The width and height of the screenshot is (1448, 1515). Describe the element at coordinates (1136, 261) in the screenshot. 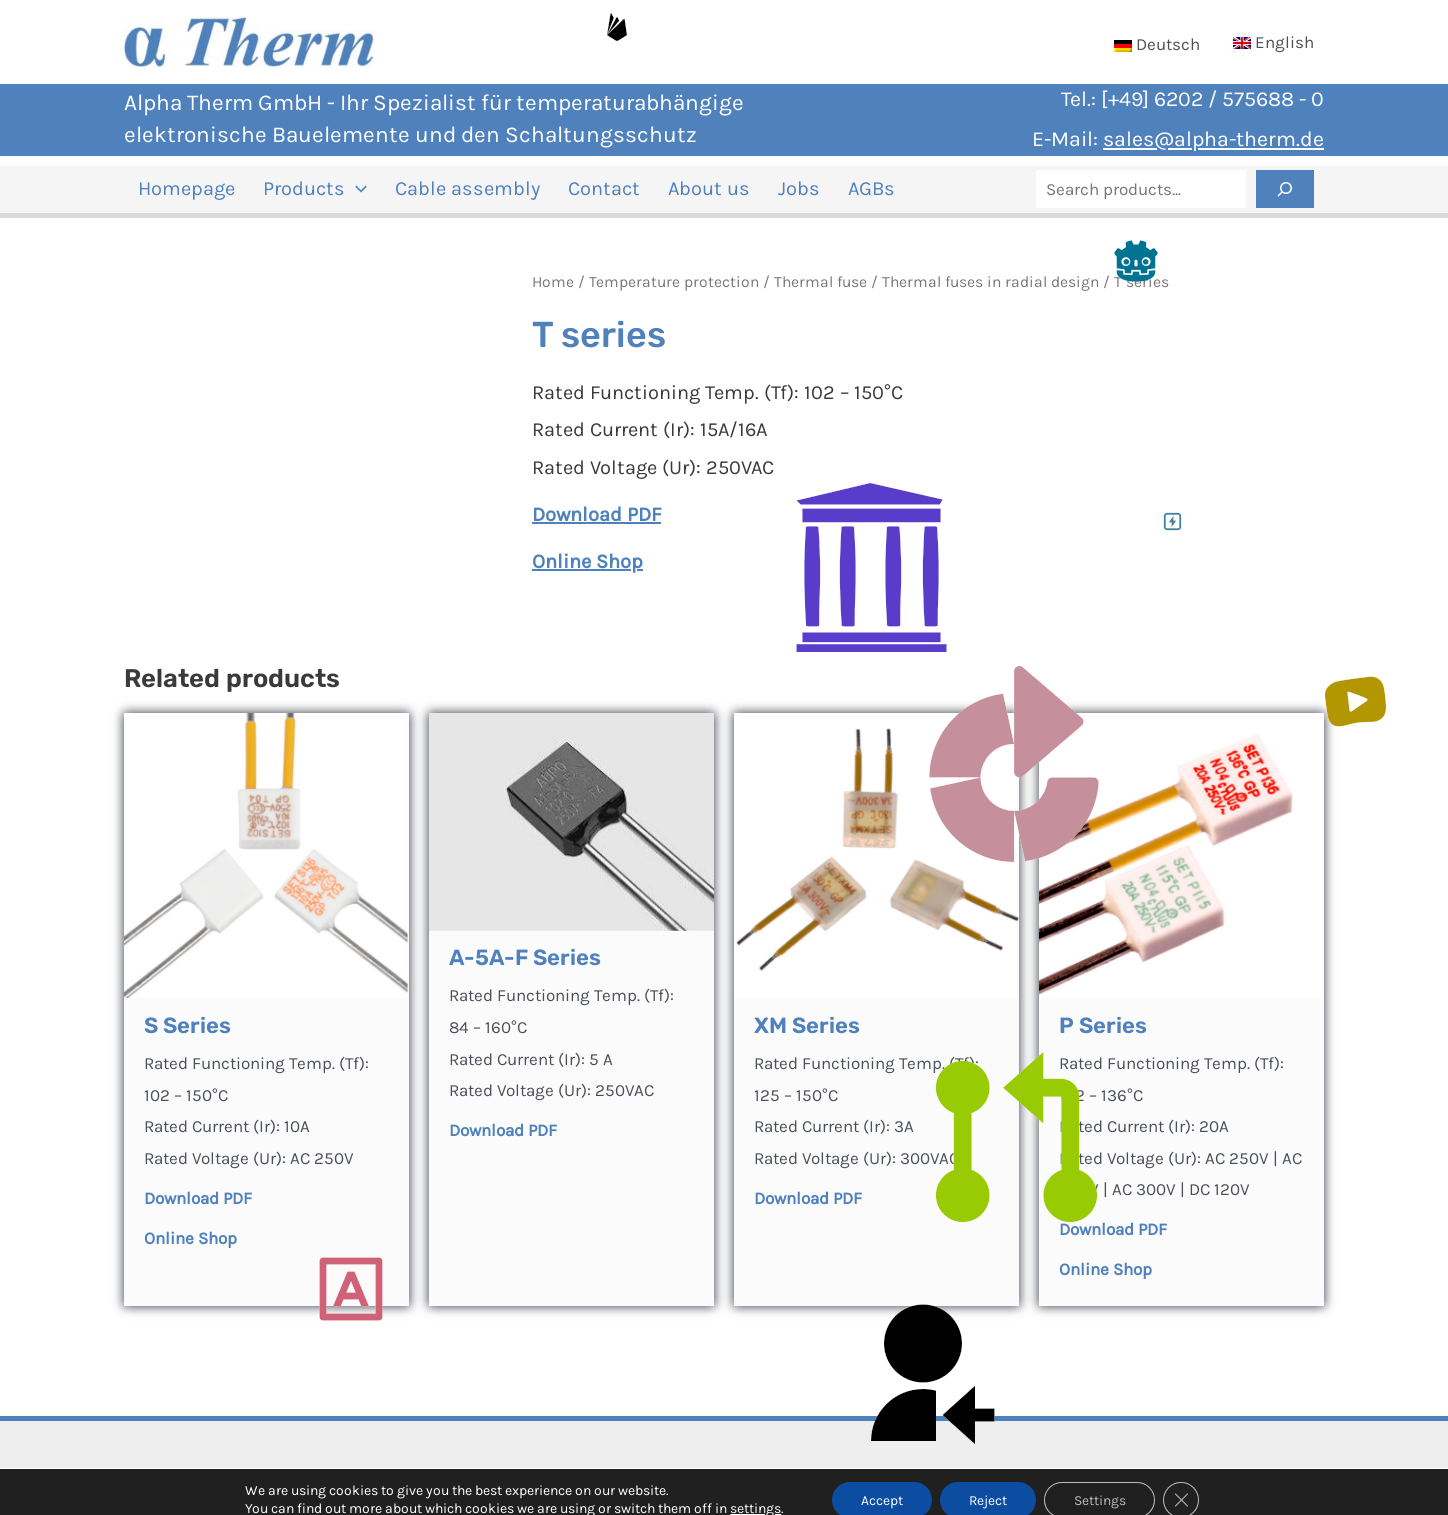

I see `open godot engine application` at that location.